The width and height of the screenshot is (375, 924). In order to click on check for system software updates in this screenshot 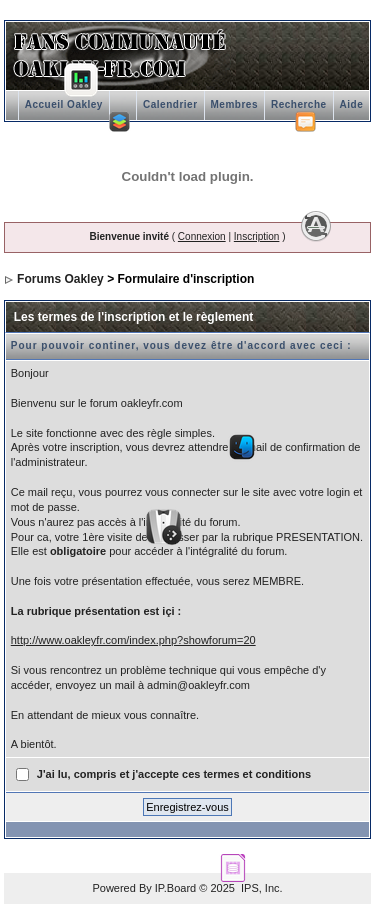, I will do `click(316, 226)`.